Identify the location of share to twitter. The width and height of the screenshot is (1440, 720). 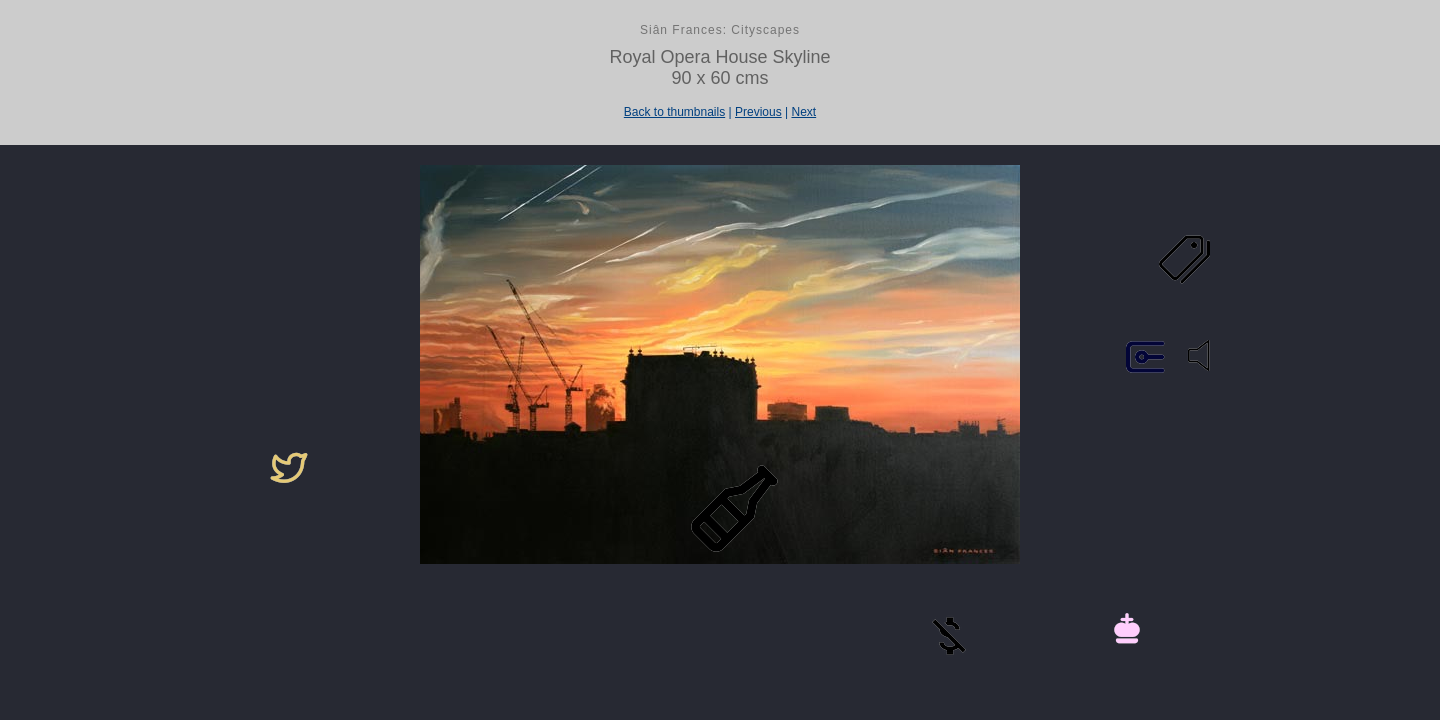
(289, 468).